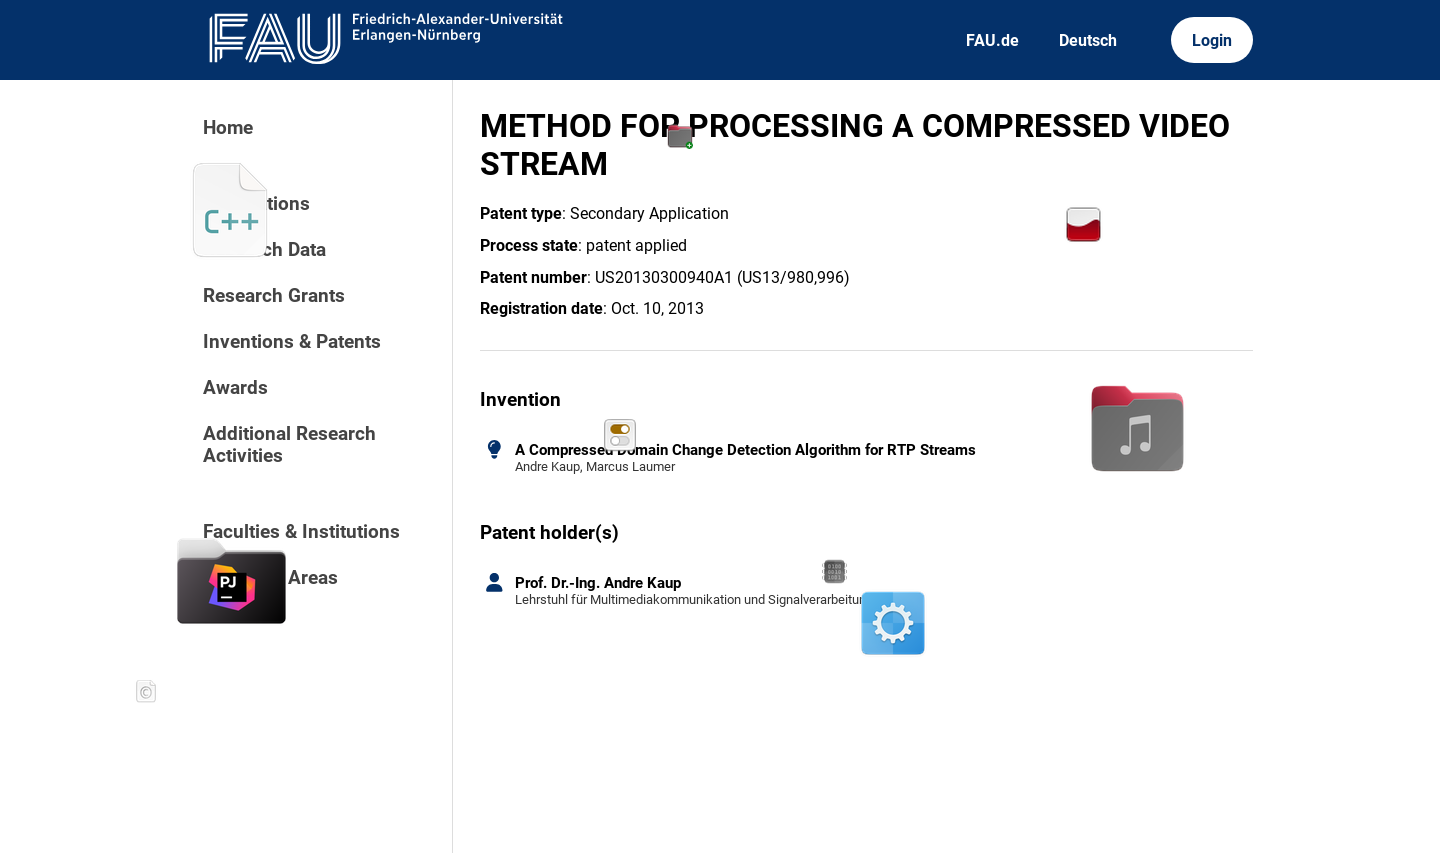  What do you see at coordinates (680, 136) in the screenshot?
I see `create a new folder` at bounding box center [680, 136].